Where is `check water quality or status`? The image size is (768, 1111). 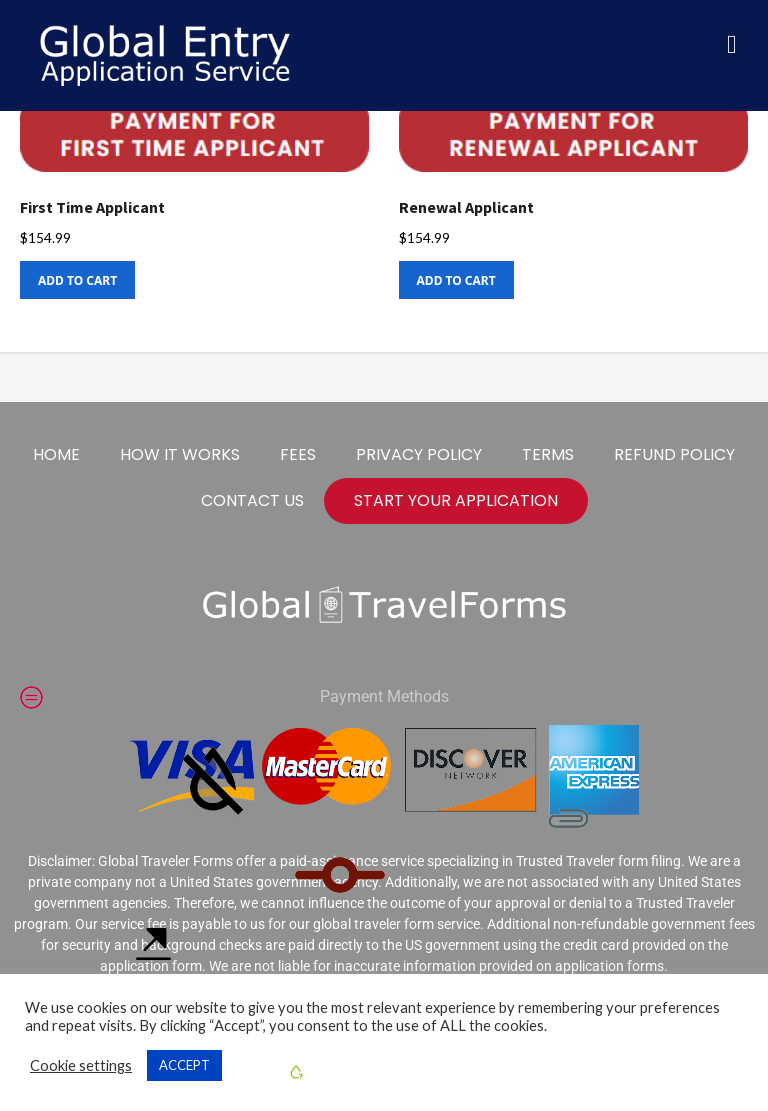
check water quality or status is located at coordinates (296, 1072).